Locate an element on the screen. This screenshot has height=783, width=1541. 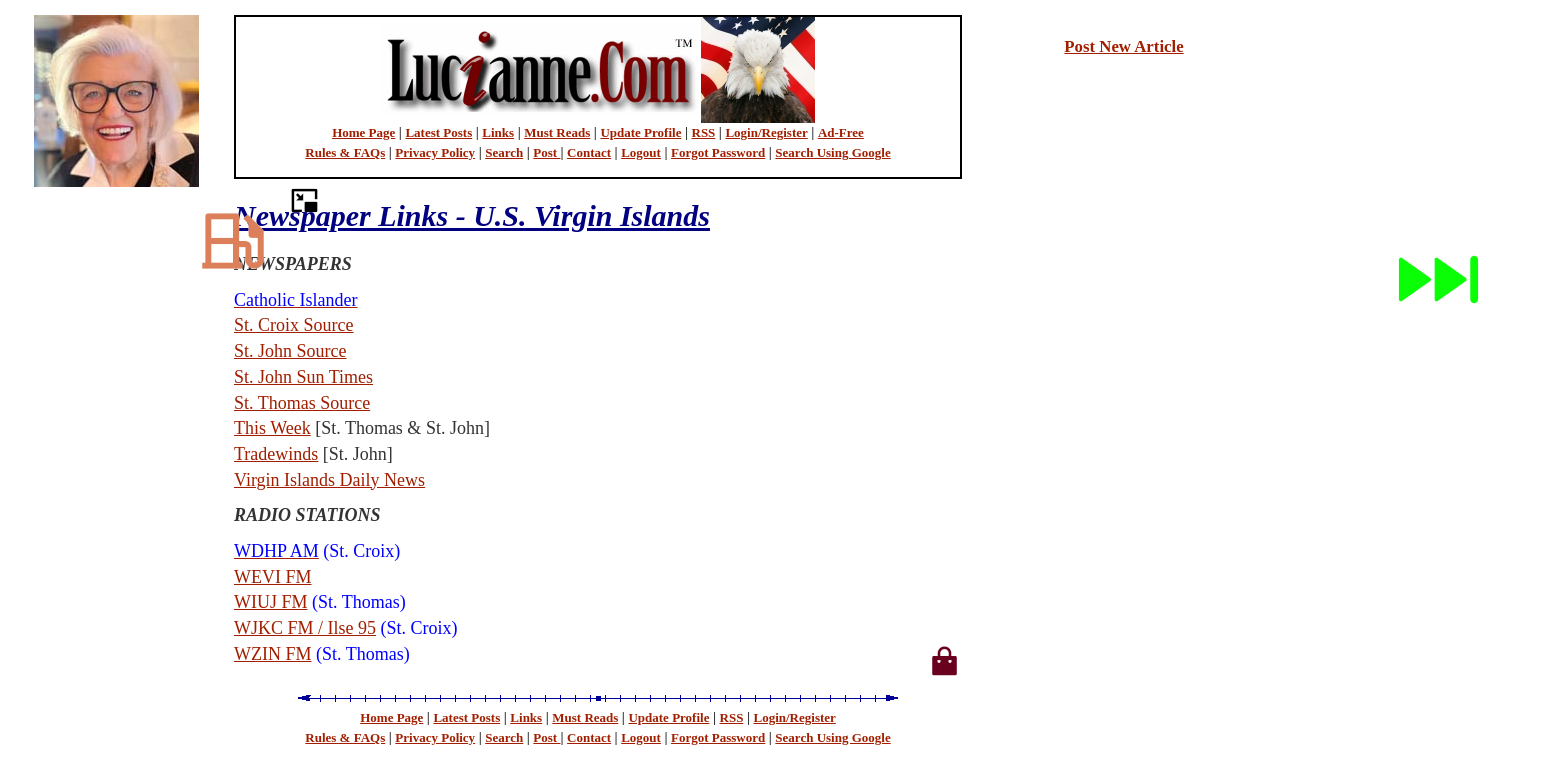
find nearby gas stations is located at coordinates (233, 241).